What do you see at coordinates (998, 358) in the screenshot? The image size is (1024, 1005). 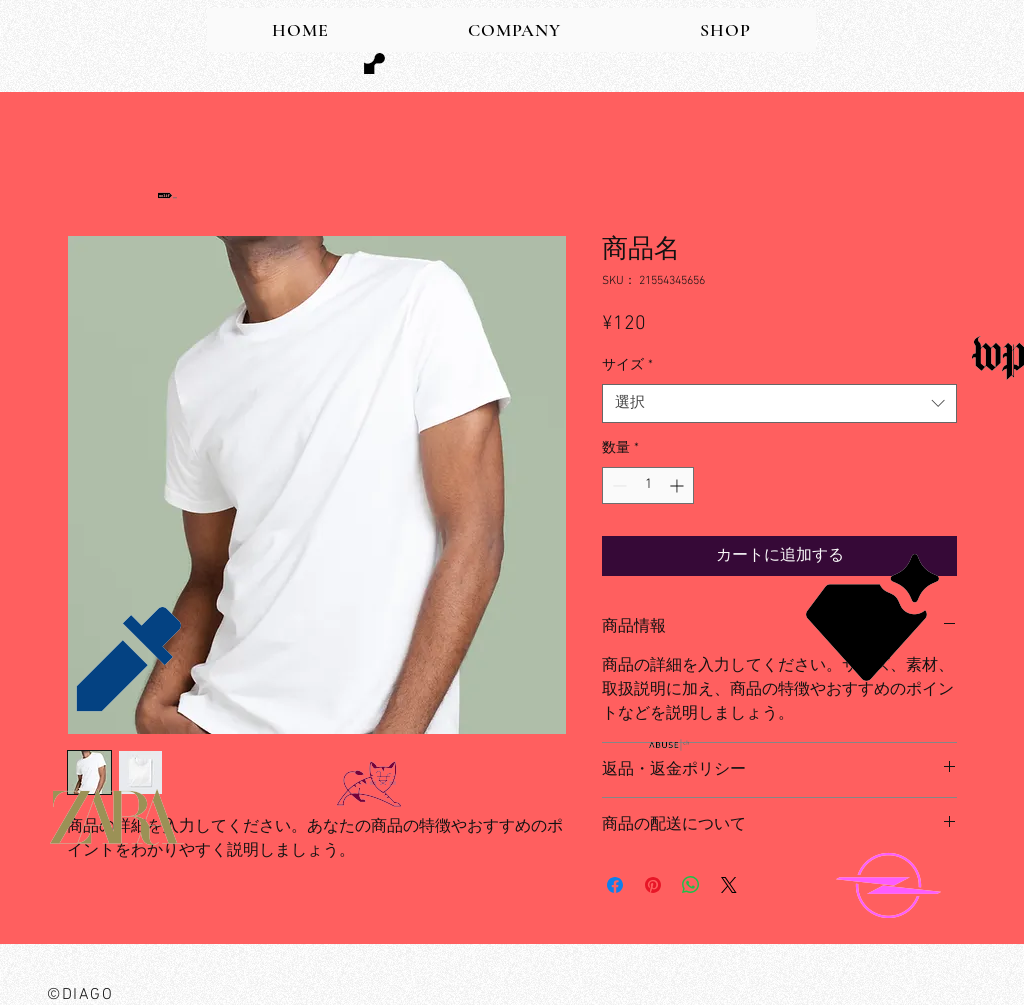 I see `open The Washington Post app` at bounding box center [998, 358].